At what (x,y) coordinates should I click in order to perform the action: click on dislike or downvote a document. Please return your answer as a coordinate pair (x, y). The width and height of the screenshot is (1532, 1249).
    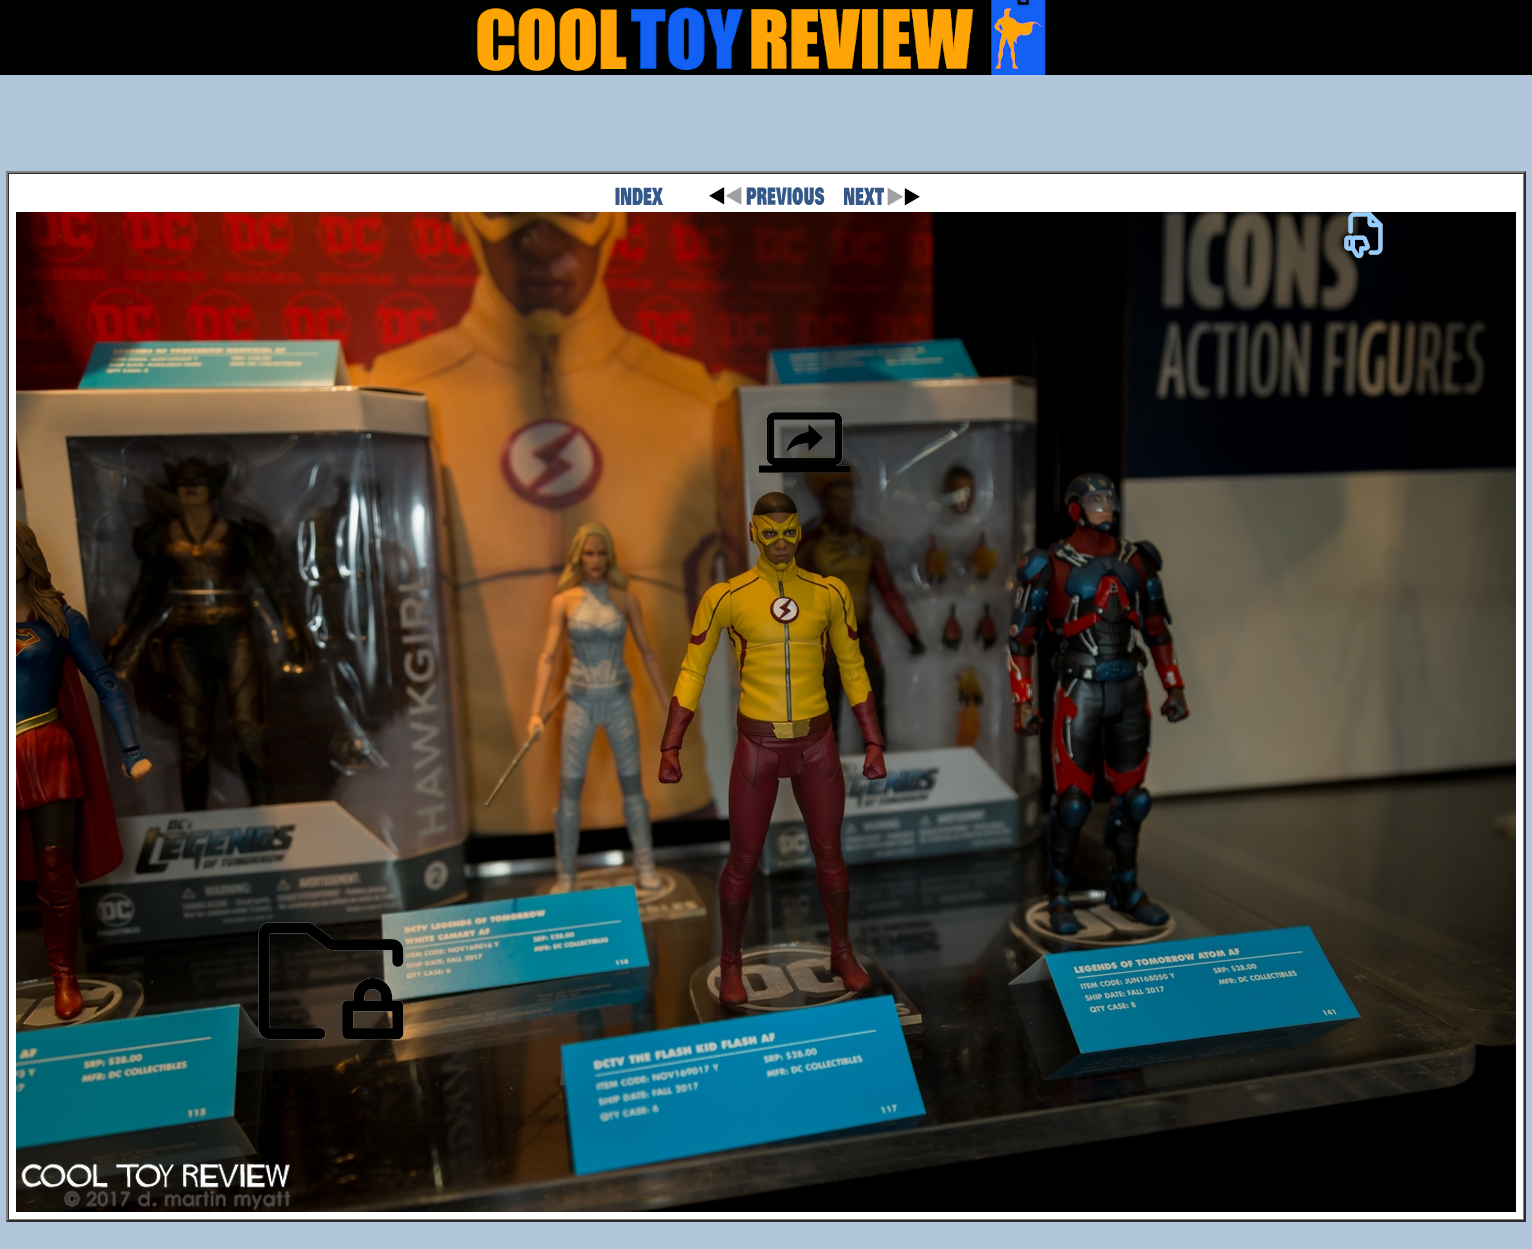
    Looking at the image, I should click on (1365, 233).